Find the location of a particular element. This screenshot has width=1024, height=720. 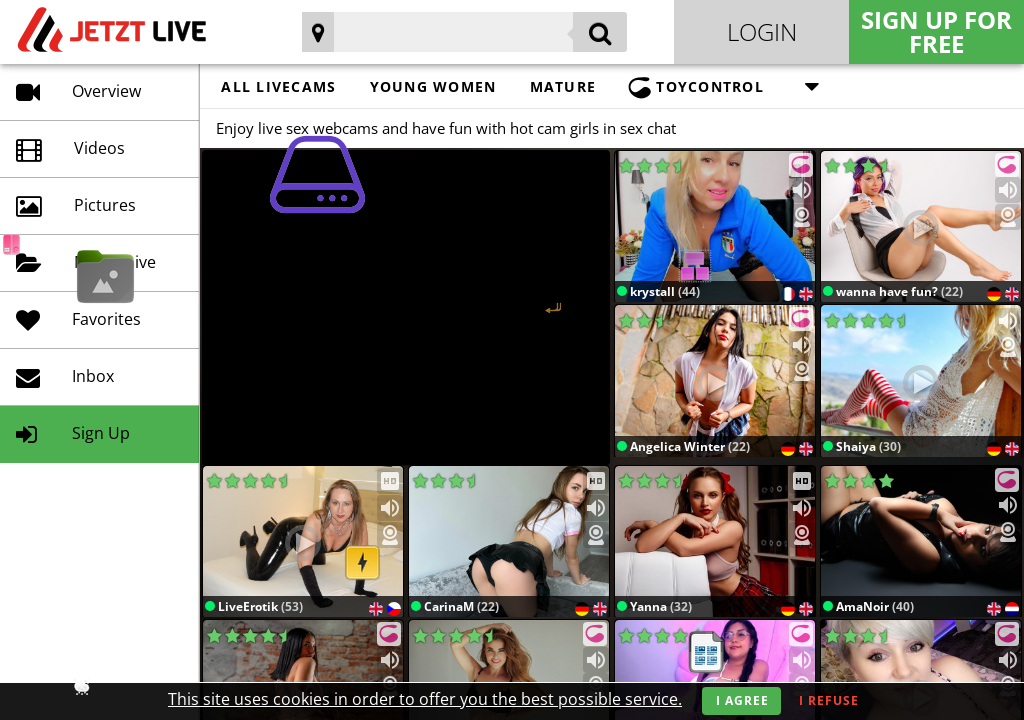

libreoffice master document file type is located at coordinates (706, 652).